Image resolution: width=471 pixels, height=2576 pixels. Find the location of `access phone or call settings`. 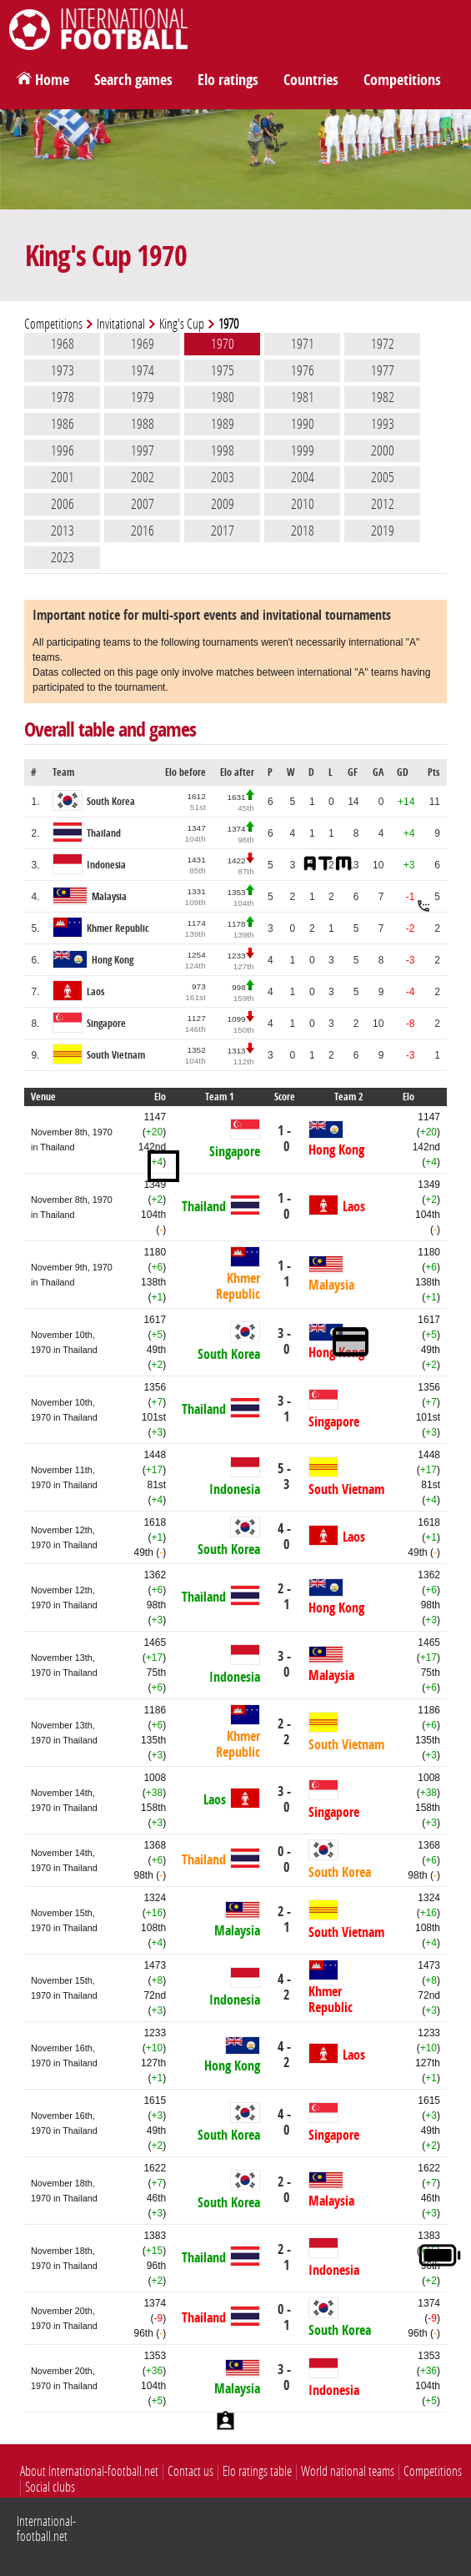

access phone or call settings is located at coordinates (423, 906).